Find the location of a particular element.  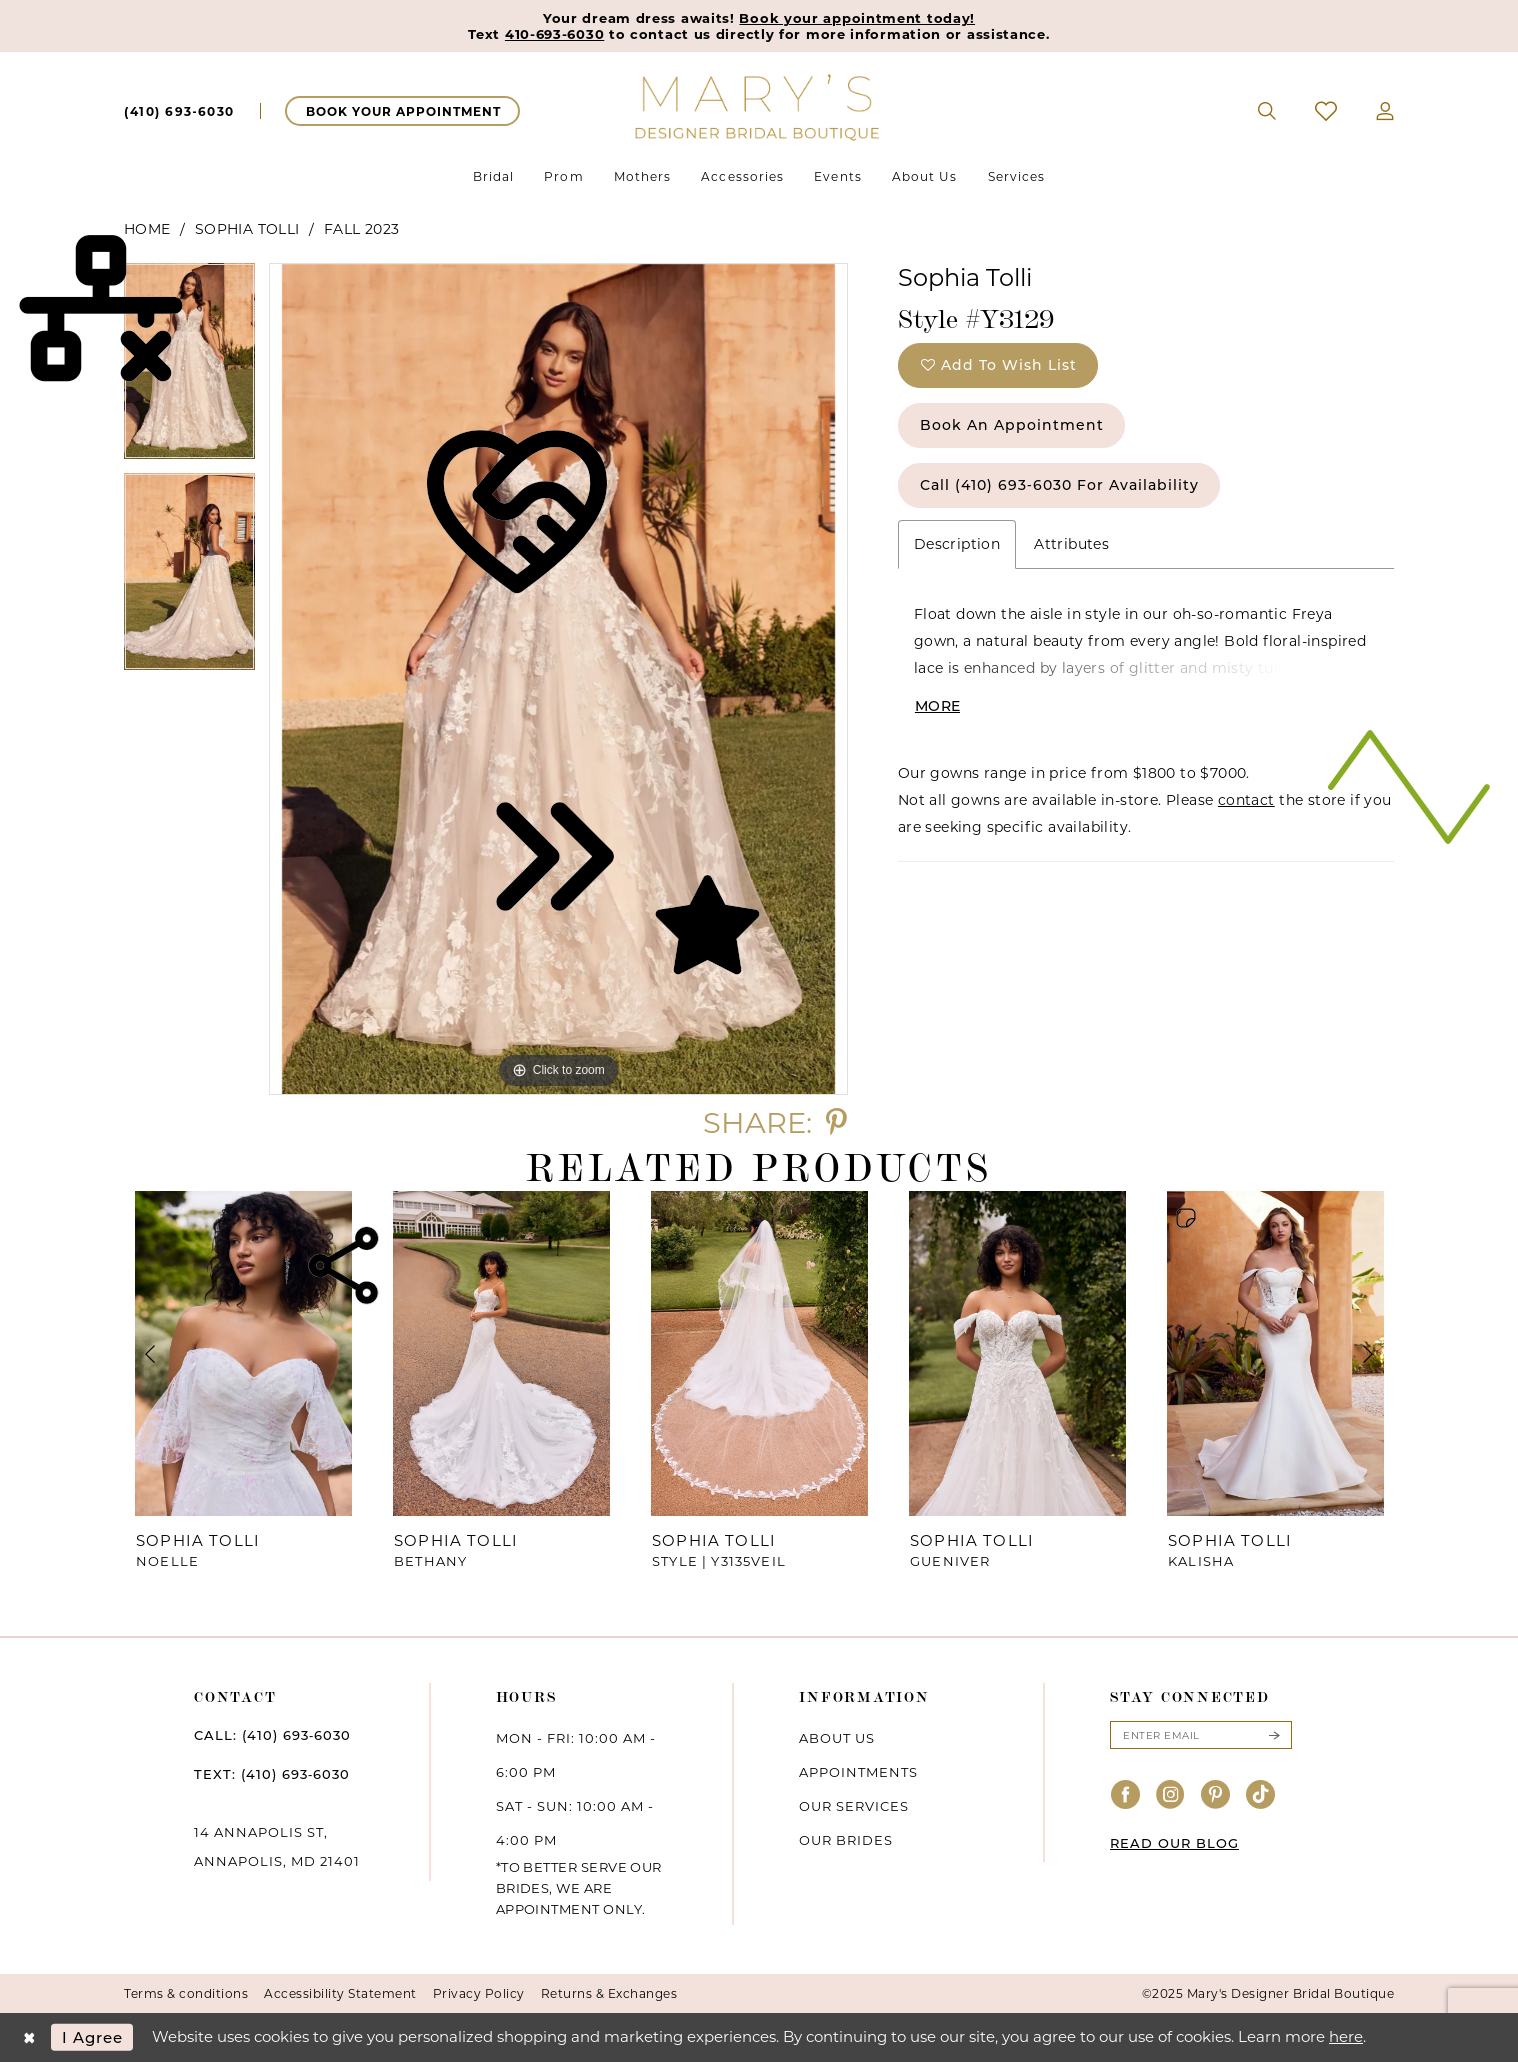

toggle triangle waveform in audio synthesizer is located at coordinates (1409, 787).